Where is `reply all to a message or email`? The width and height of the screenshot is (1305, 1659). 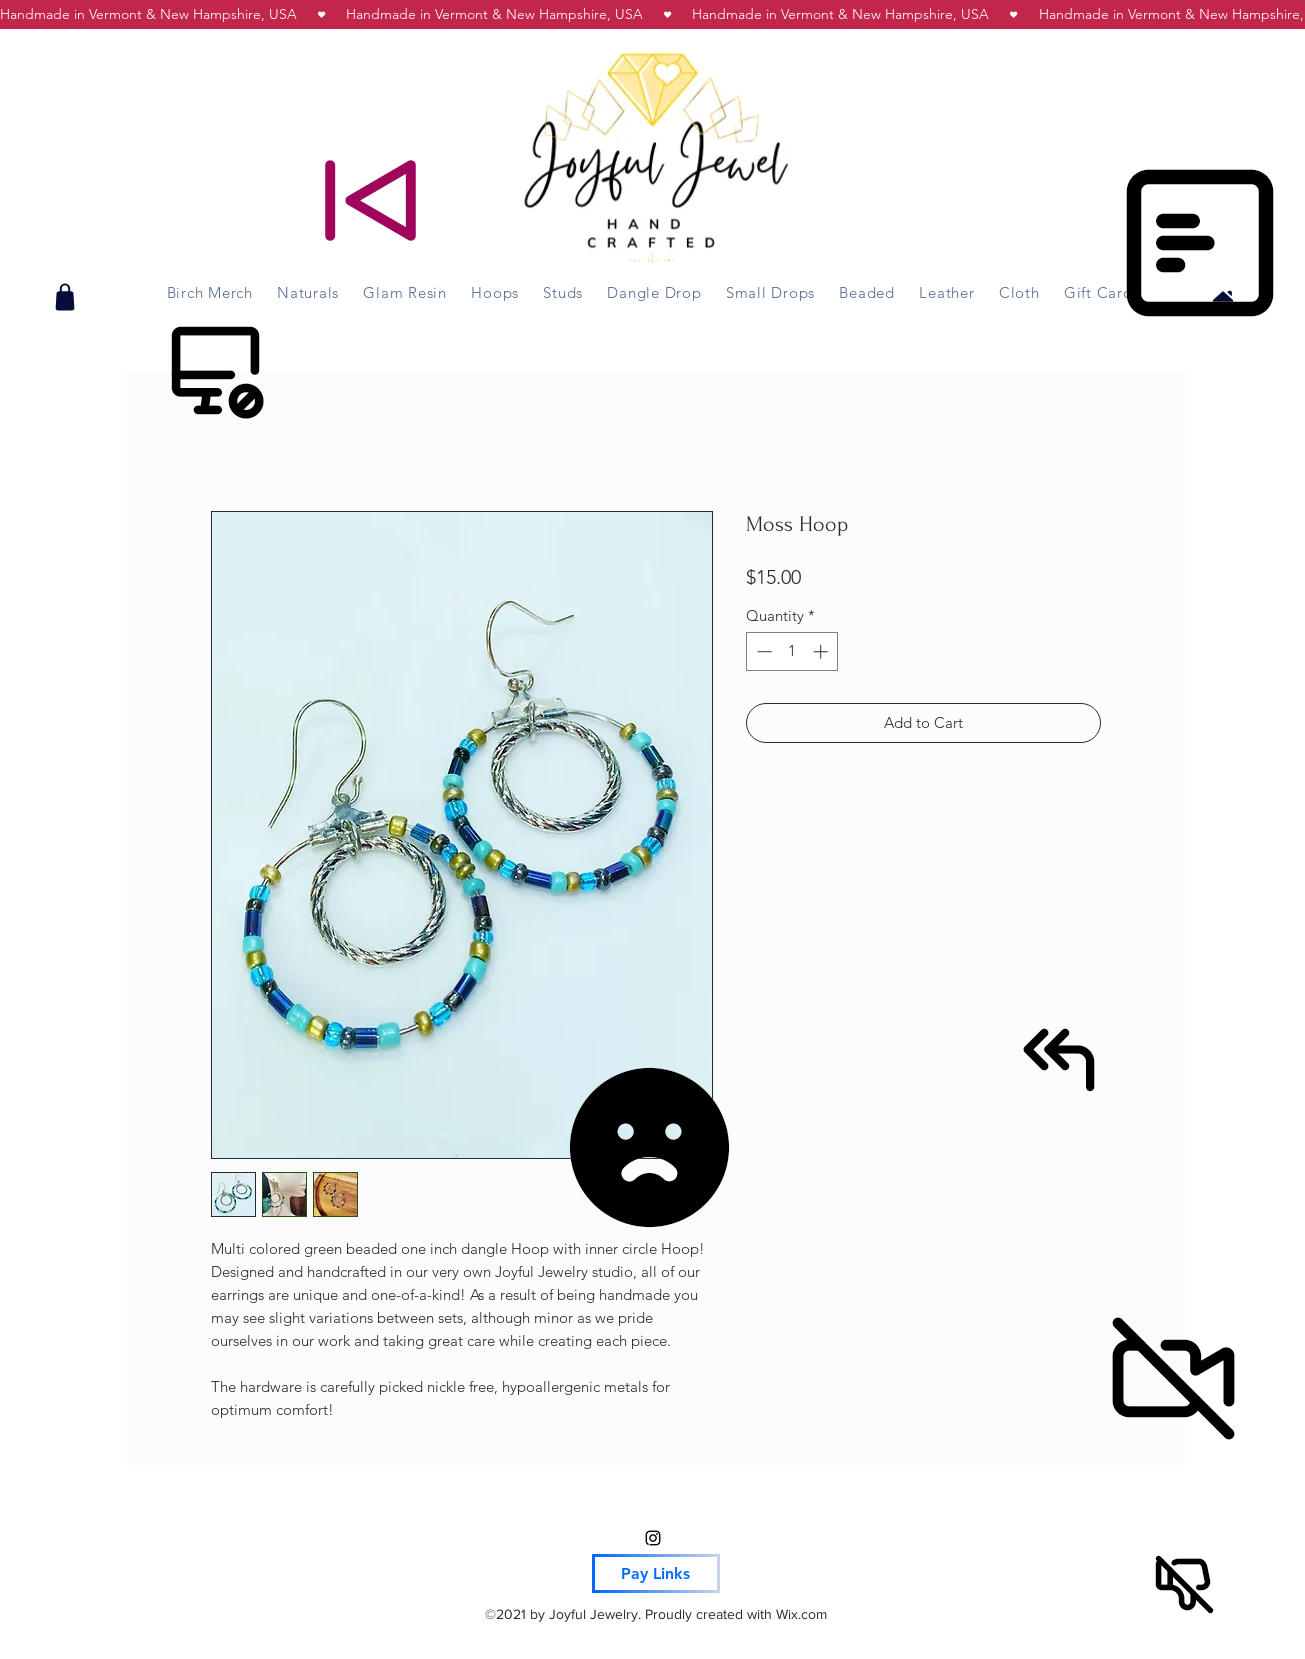 reply all to a message or email is located at coordinates (1061, 1062).